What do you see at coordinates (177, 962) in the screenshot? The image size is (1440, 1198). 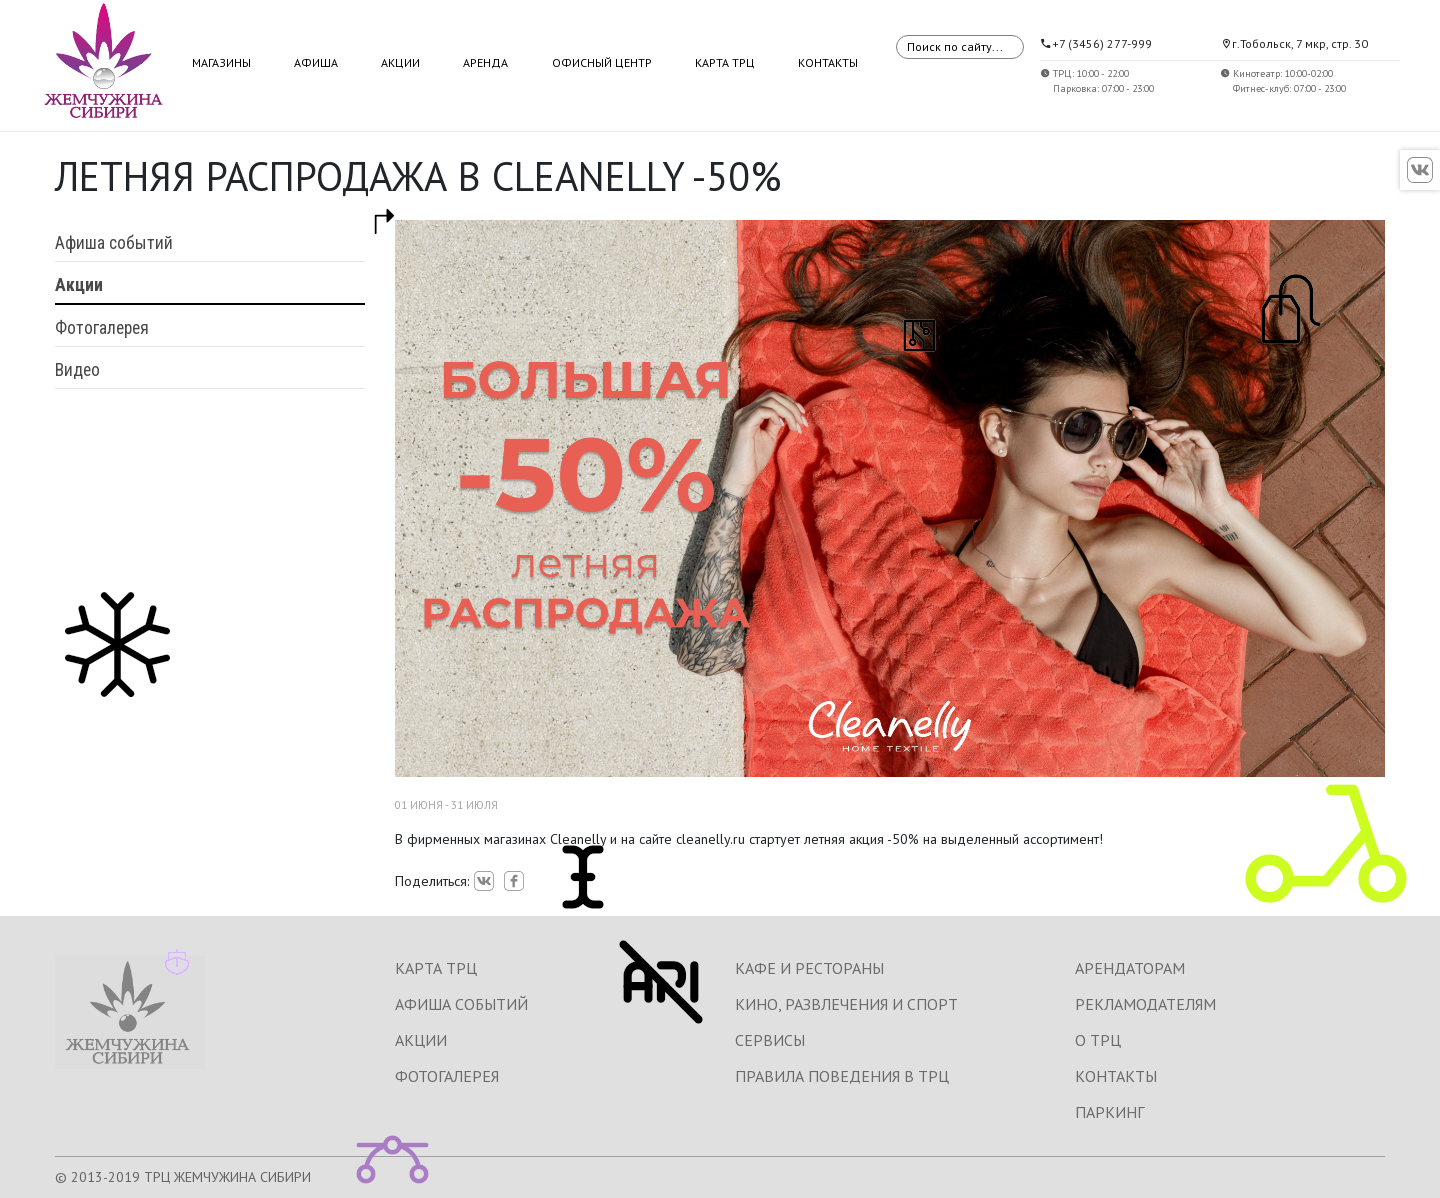 I see `access boat or marine transportation options` at bounding box center [177, 962].